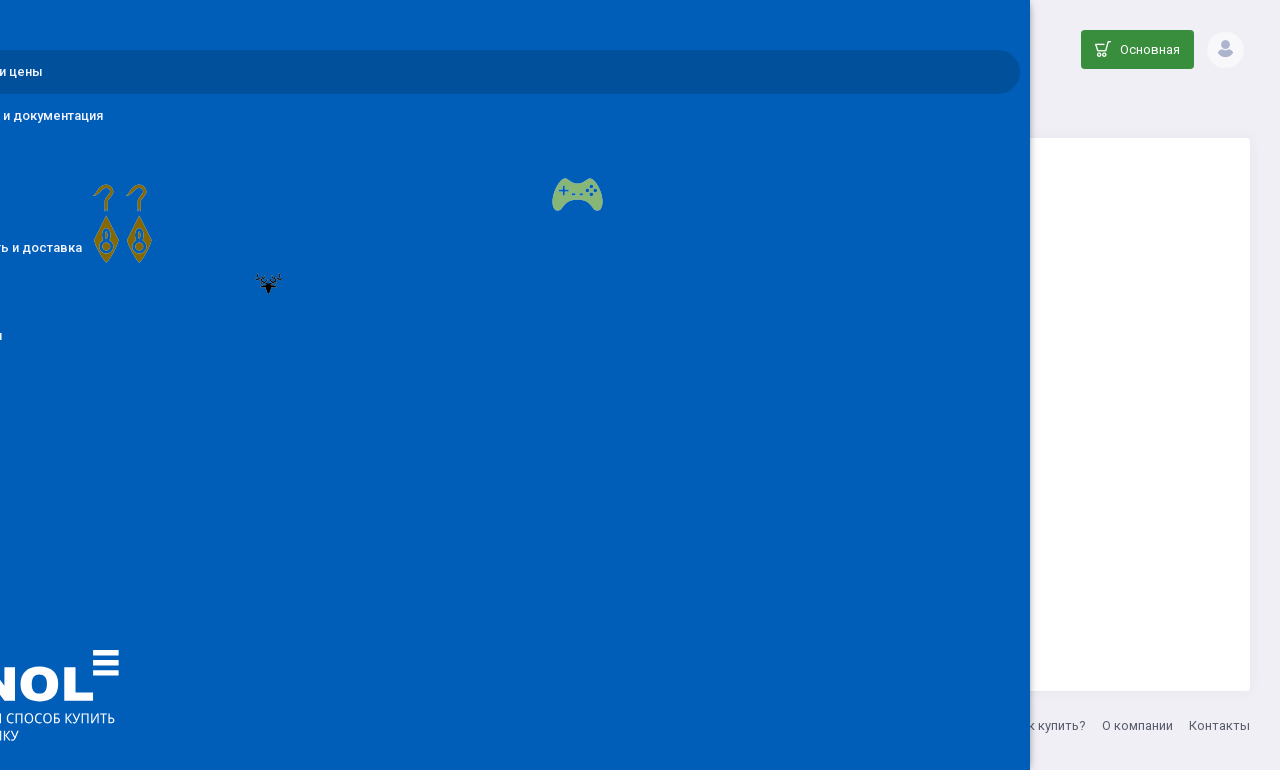 This screenshot has height=770, width=1280. Describe the element at coordinates (122, 222) in the screenshot. I see `browse or shop for earrings` at that location.